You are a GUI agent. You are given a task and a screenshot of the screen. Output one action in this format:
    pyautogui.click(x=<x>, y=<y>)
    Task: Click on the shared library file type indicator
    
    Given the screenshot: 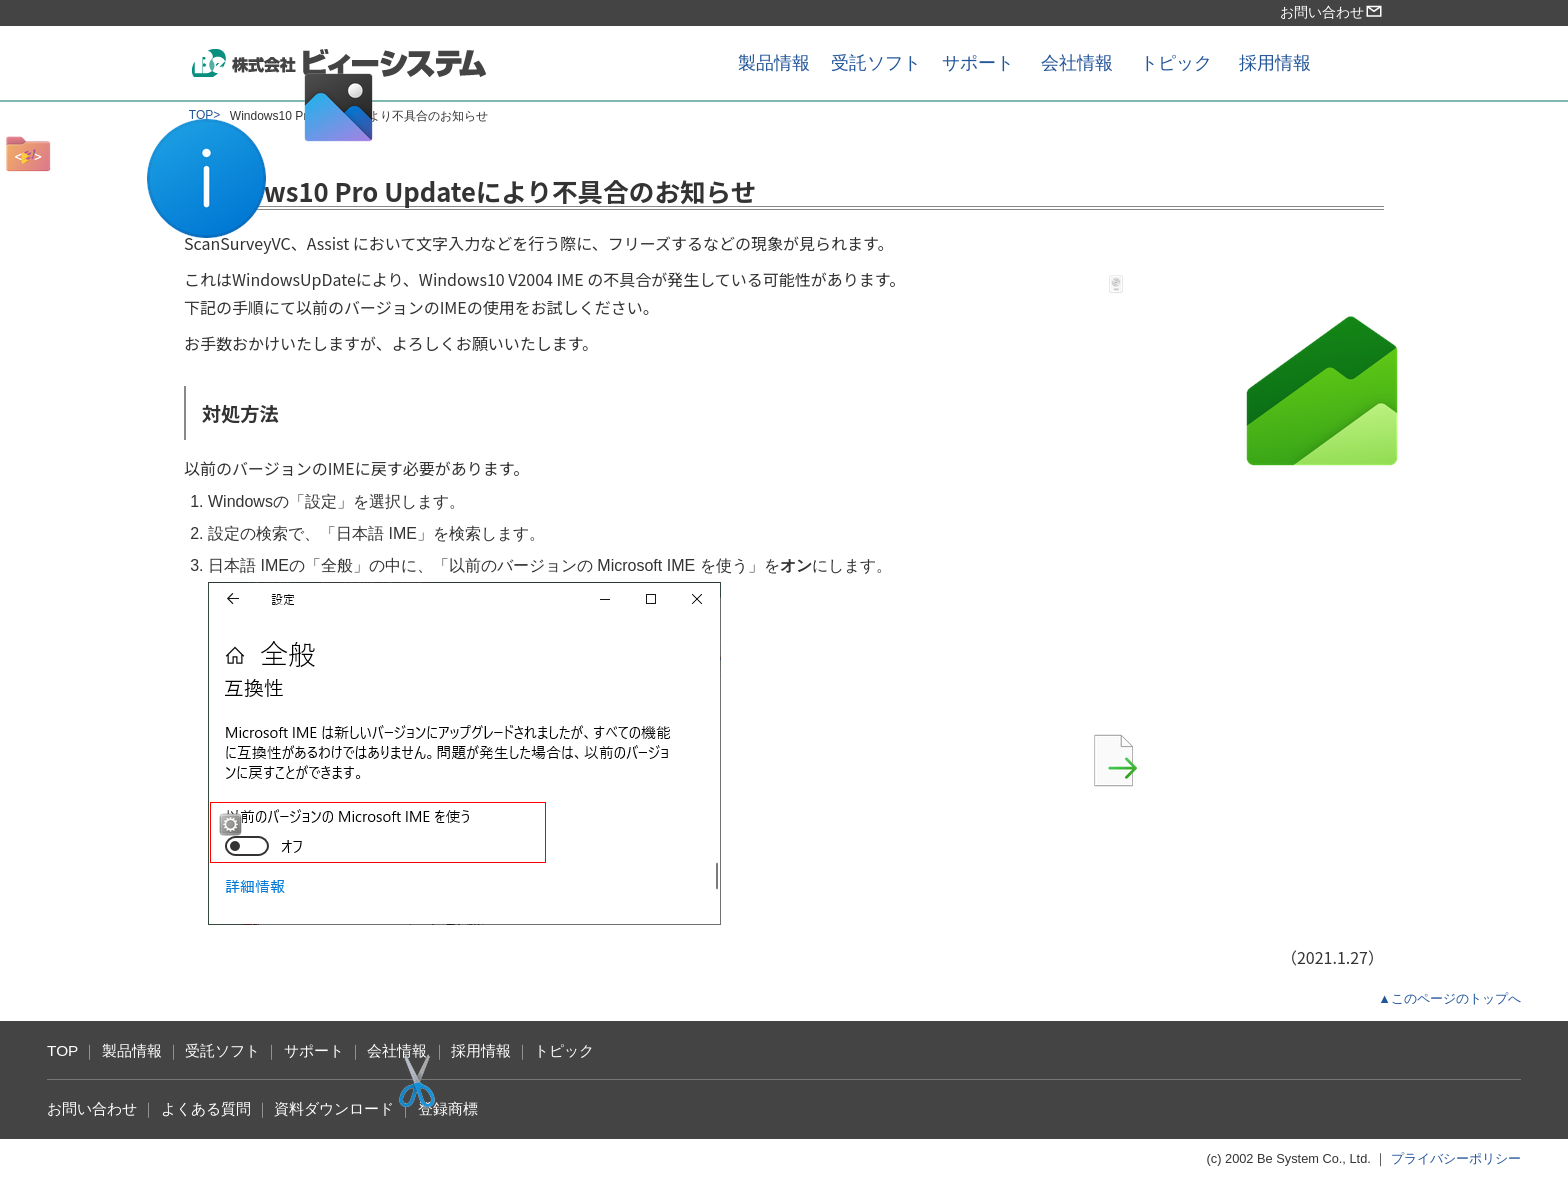 What is the action you would take?
    pyautogui.click(x=230, y=824)
    